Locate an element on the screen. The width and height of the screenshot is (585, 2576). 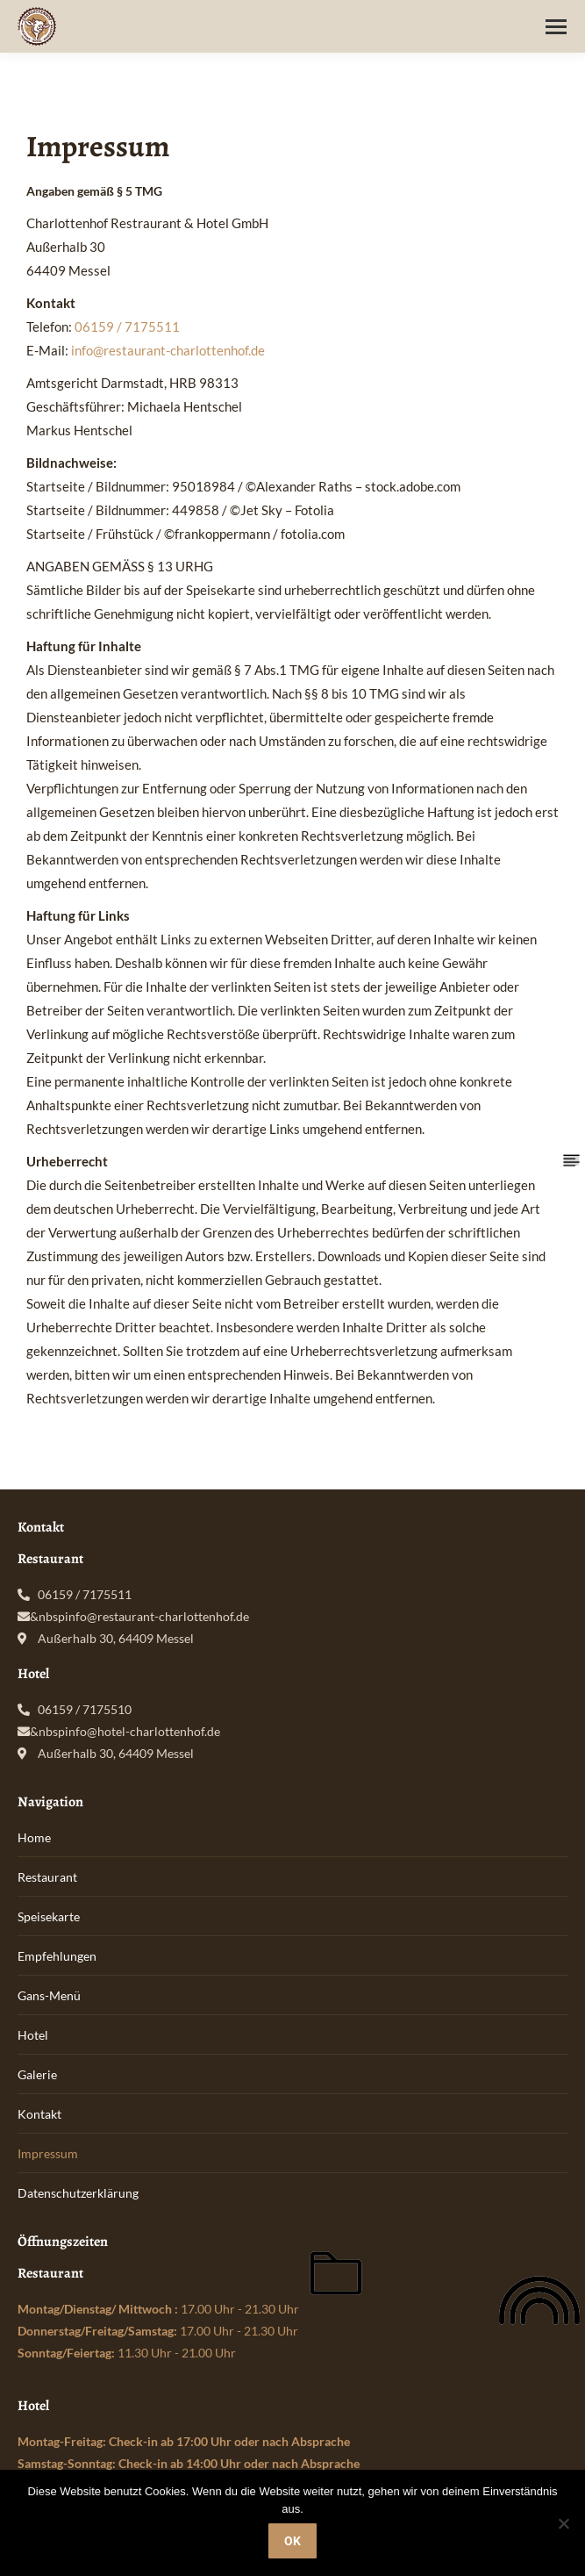
indicates LGBTQ+ or pride-related content is located at coordinates (539, 2303).